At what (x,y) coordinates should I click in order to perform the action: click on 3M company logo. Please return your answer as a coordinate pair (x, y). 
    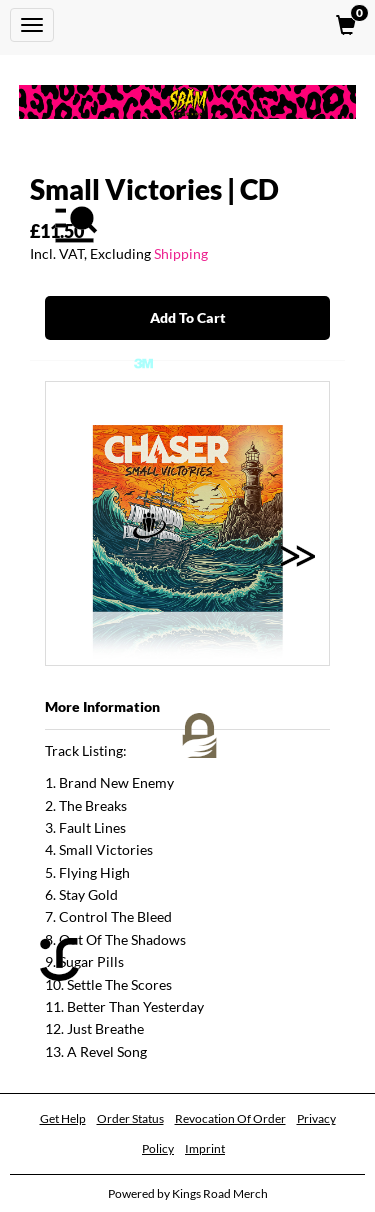
    Looking at the image, I should click on (143, 363).